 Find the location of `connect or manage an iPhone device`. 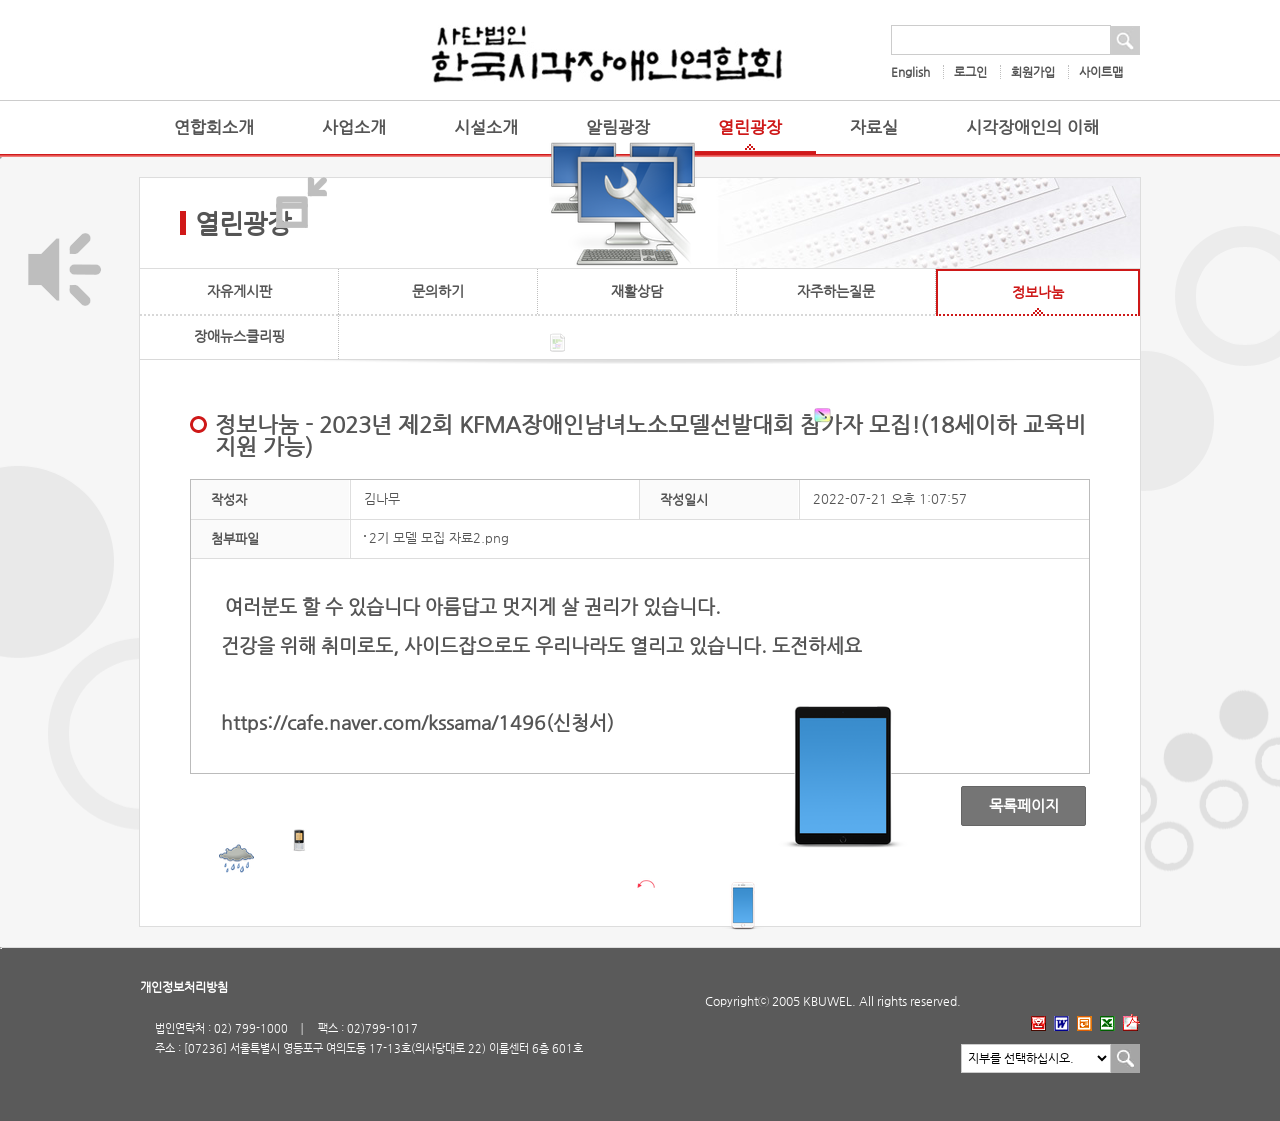

connect or manage an iPhone device is located at coordinates (743, 906).